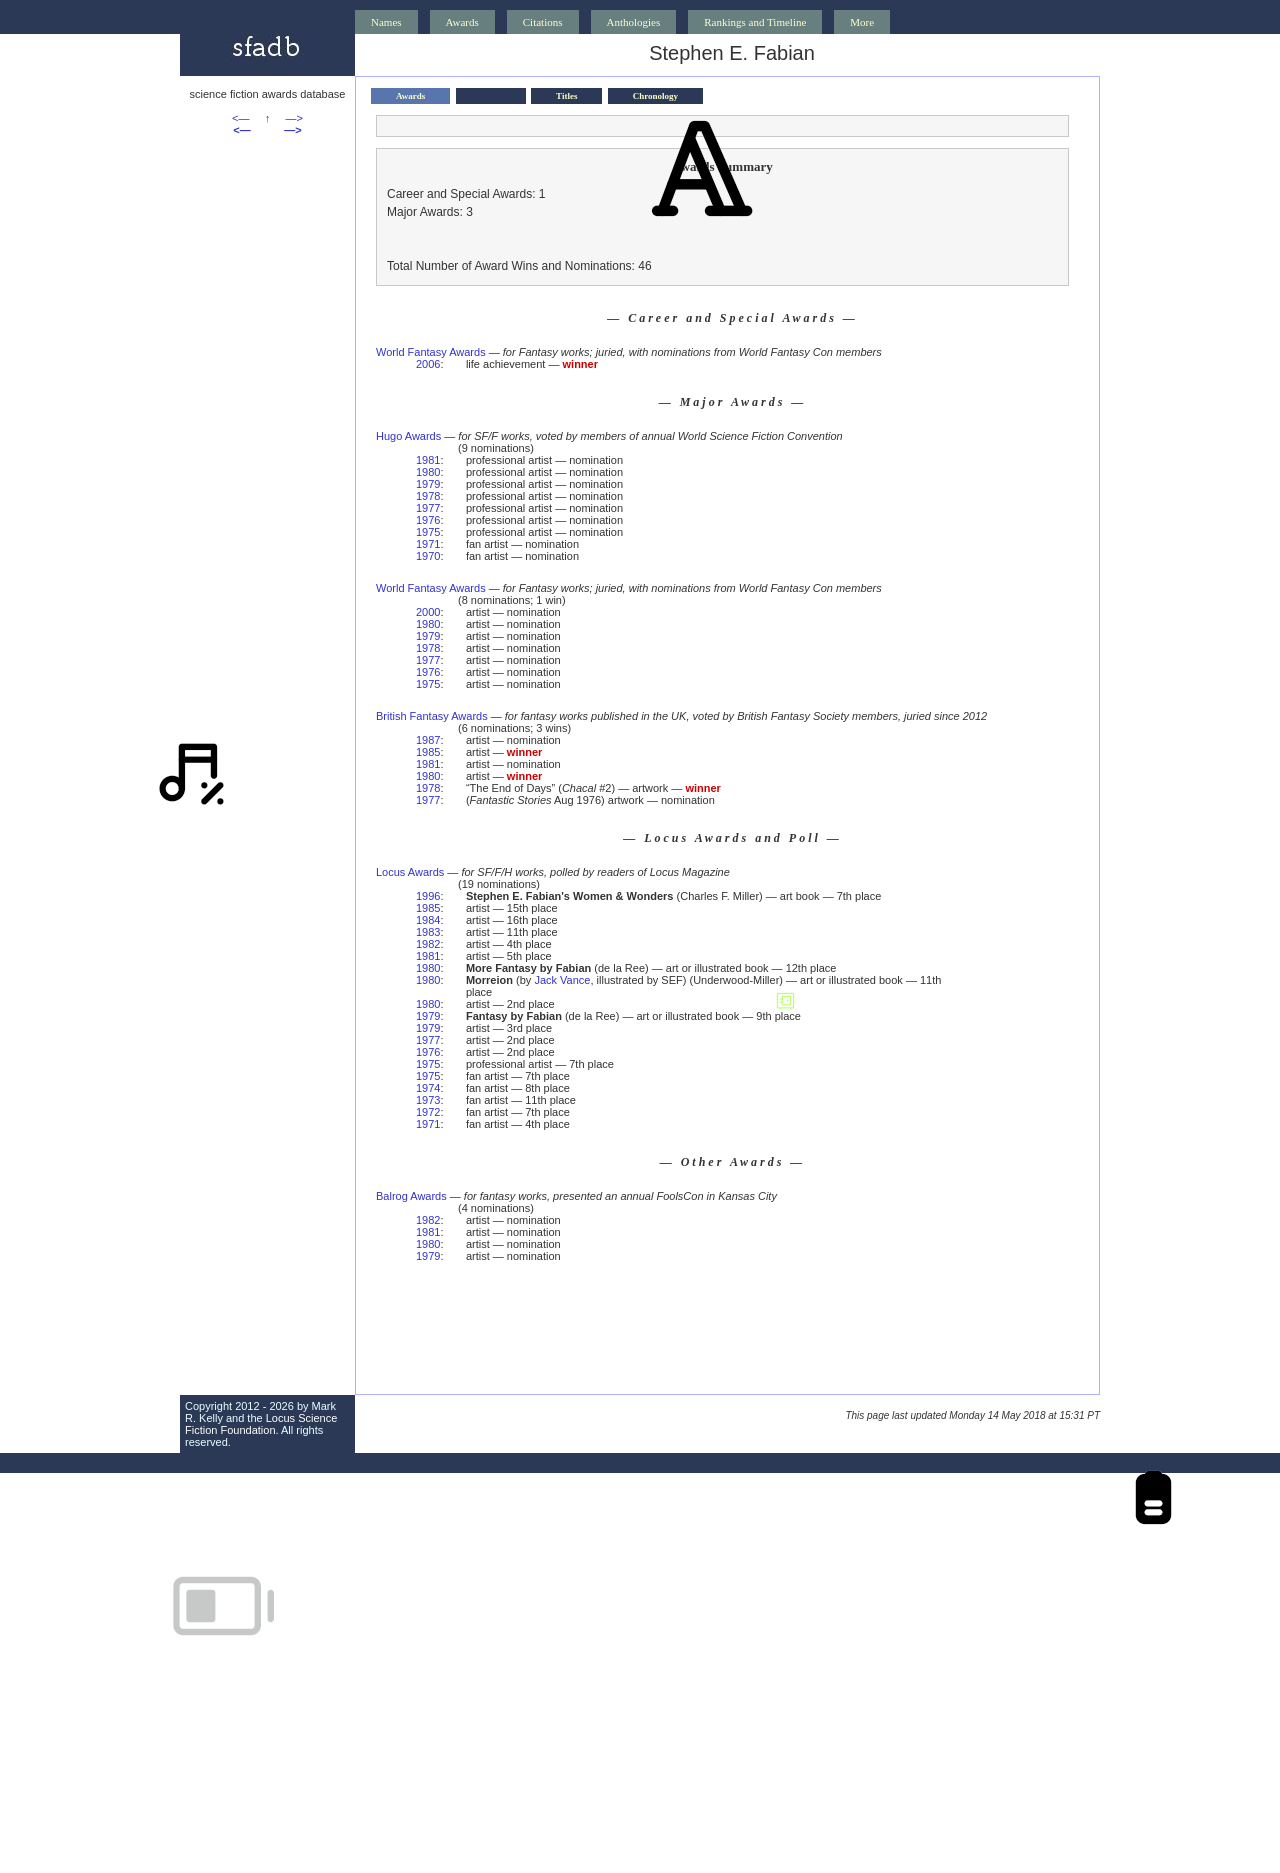 The image size is (1280, 1873). I want to click on indicates battery at medium charge level, so click(222, 1606).